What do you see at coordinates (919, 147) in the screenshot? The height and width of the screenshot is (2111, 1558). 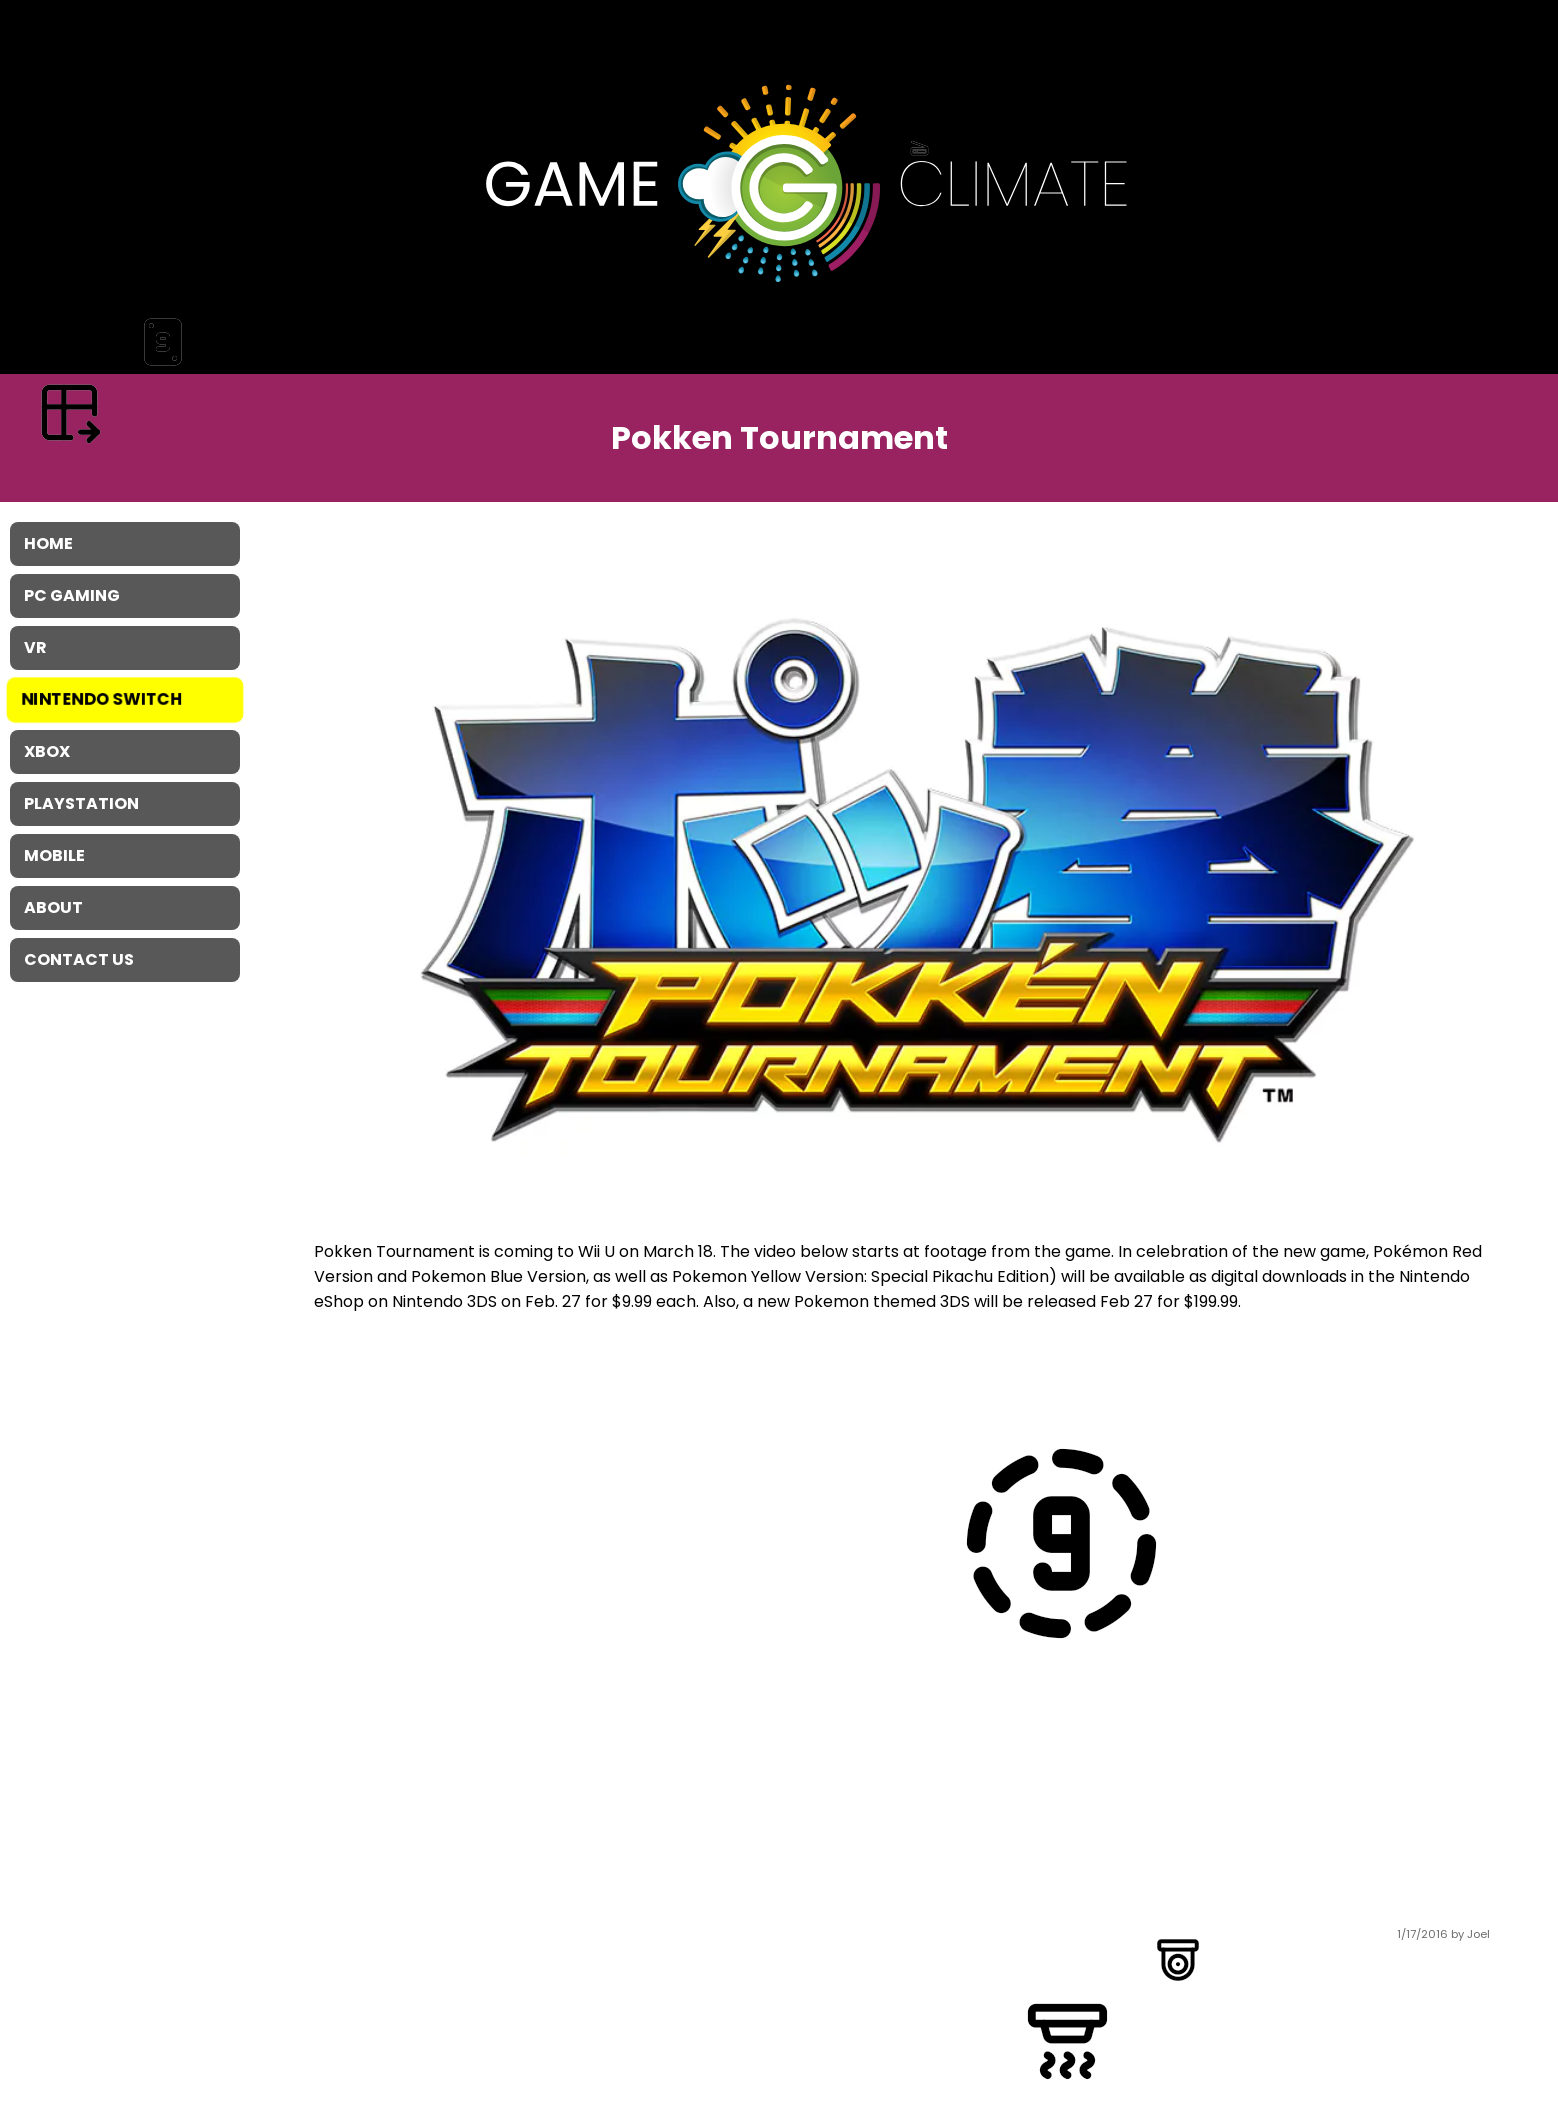 I see `scan a document or image` at bounding box center [919, 147].